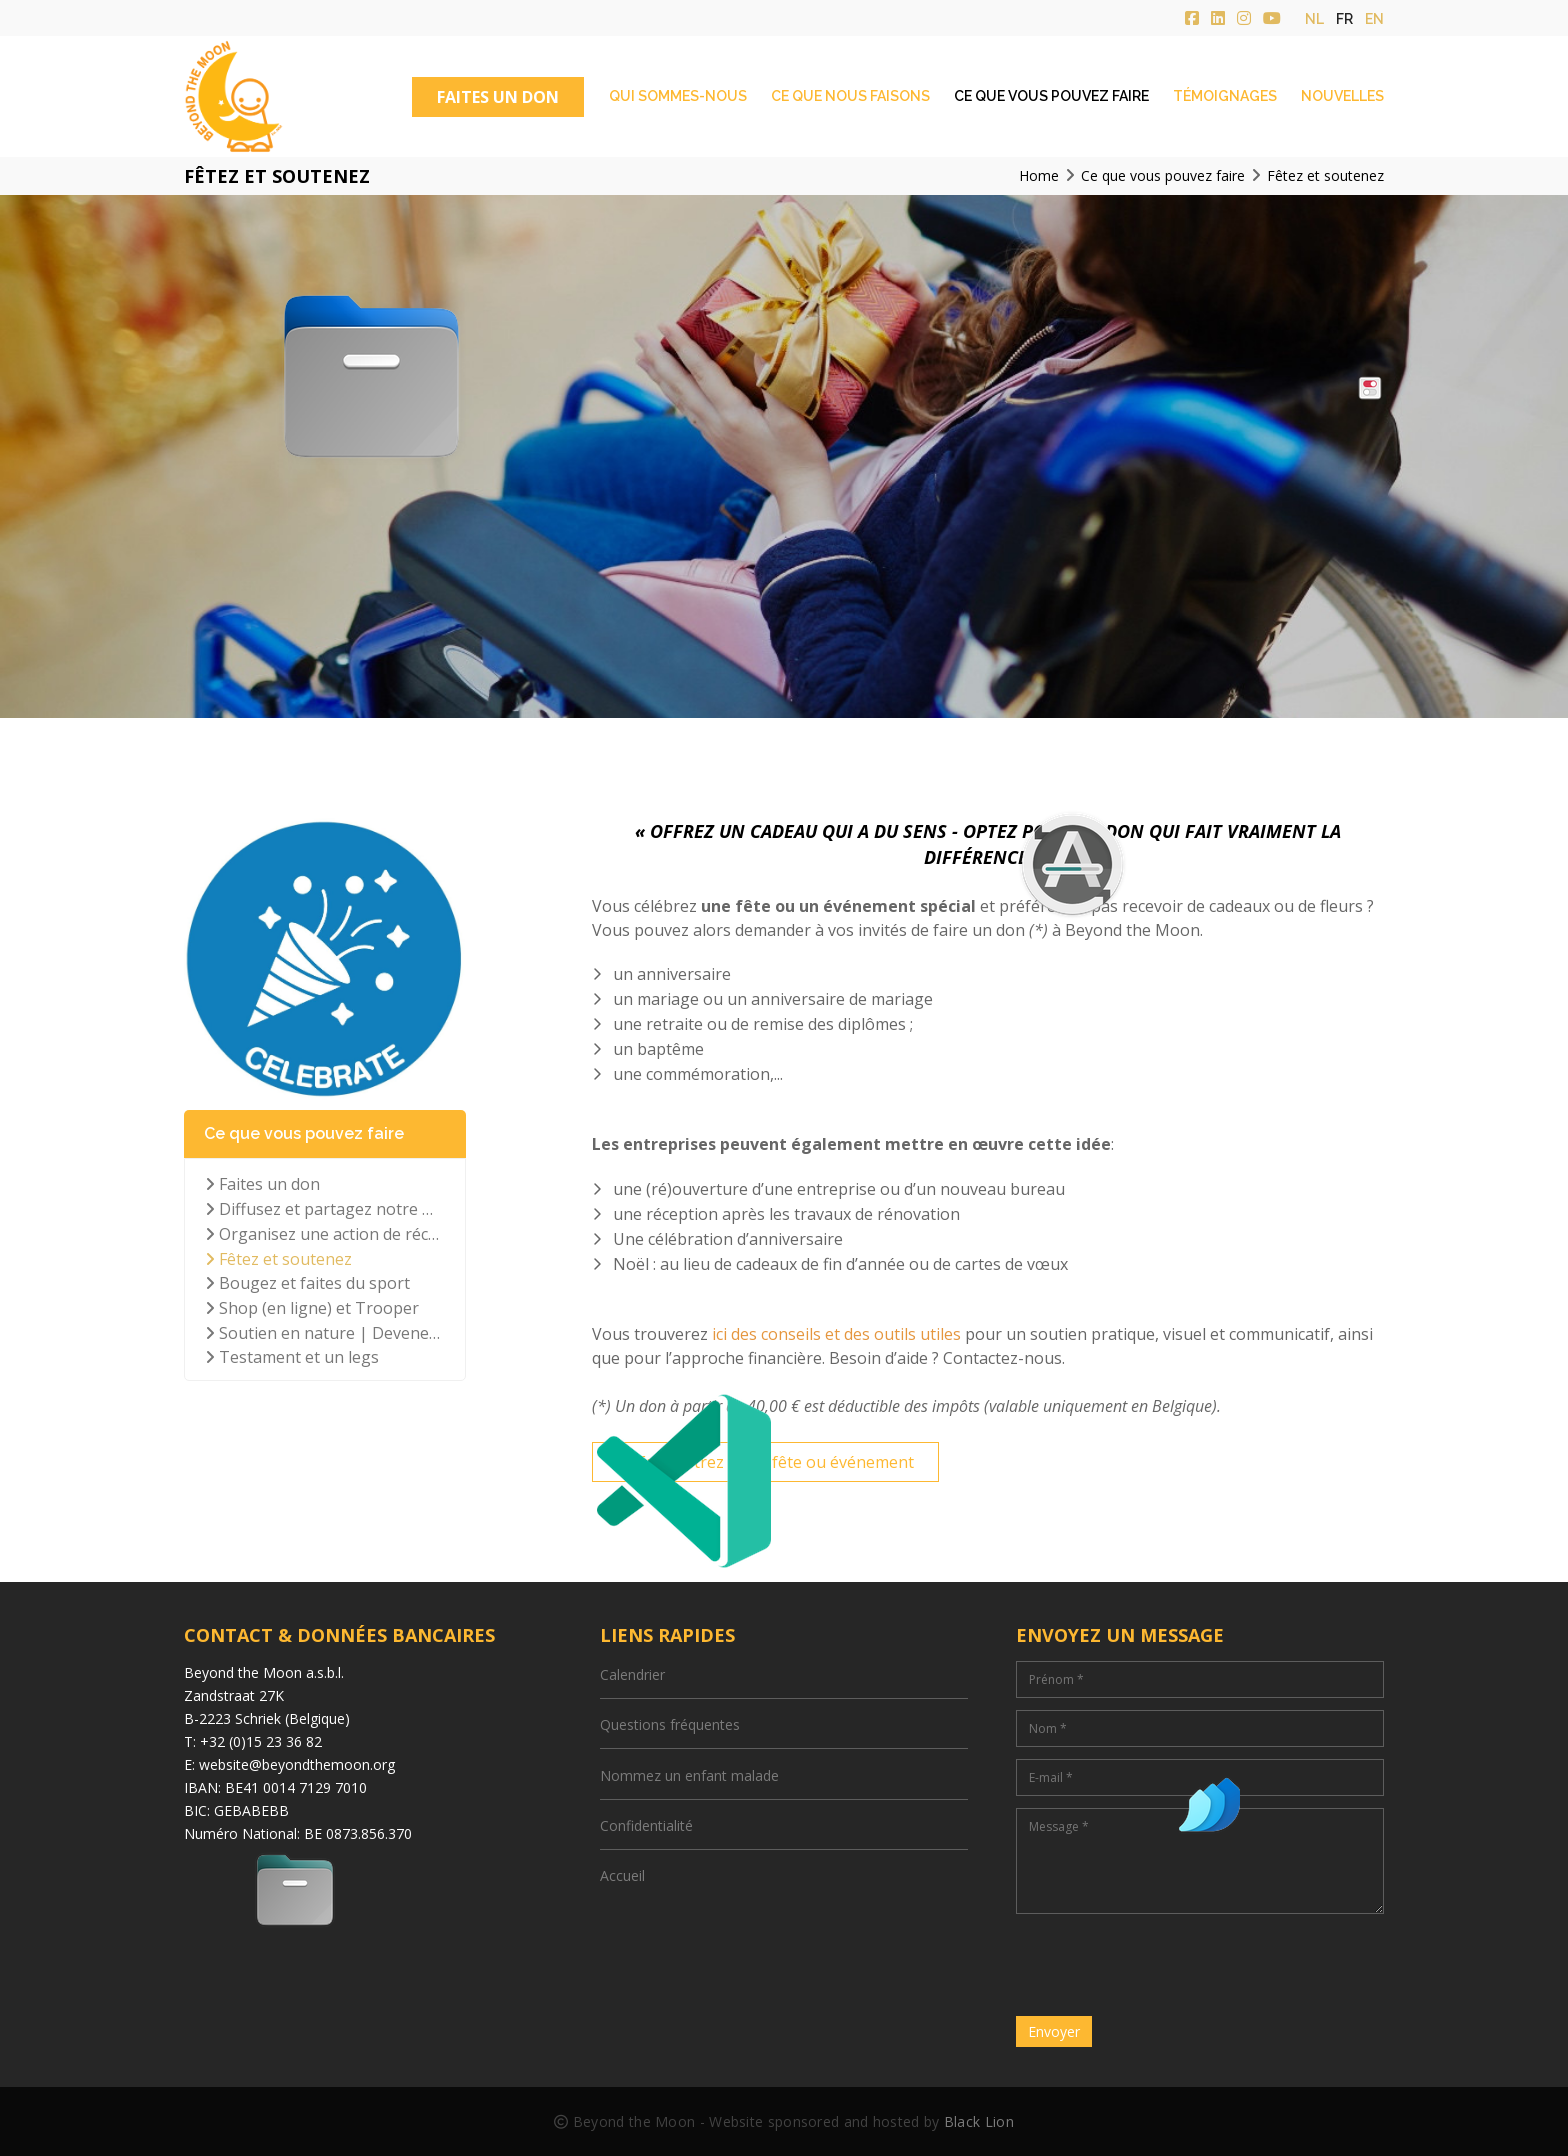 This screenshot has height=2156, width=1568. I want to click on open visual studio code editor, so click(684, 1481).